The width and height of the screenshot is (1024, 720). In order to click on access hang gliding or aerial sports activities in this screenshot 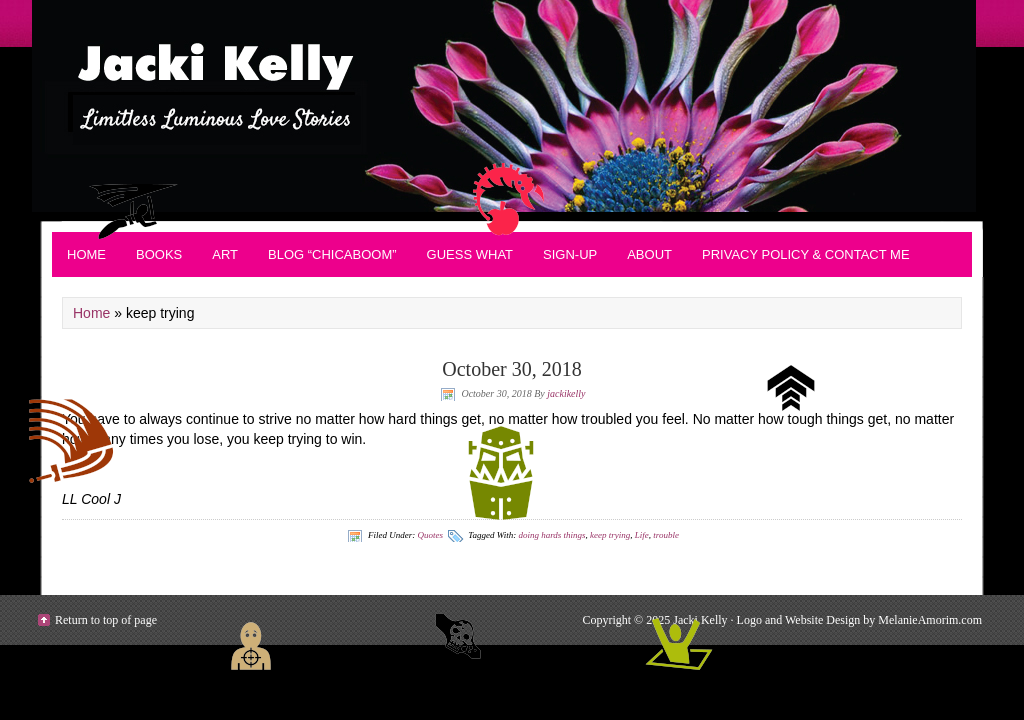, I will do `click(133, 211)`.